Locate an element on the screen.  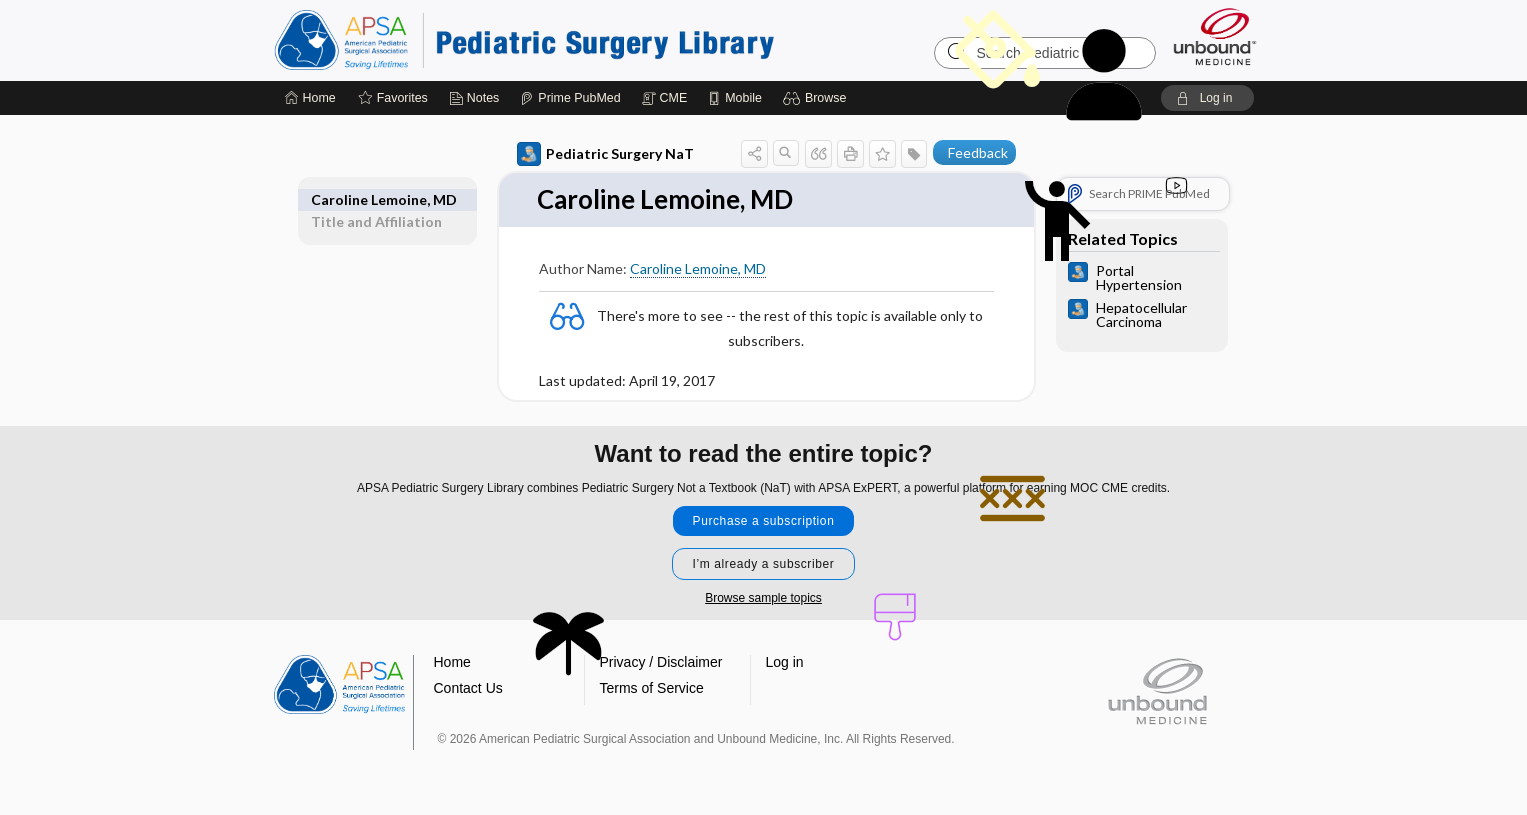
indicates tropical or vacation-related content is located at coordinates (568, 642).